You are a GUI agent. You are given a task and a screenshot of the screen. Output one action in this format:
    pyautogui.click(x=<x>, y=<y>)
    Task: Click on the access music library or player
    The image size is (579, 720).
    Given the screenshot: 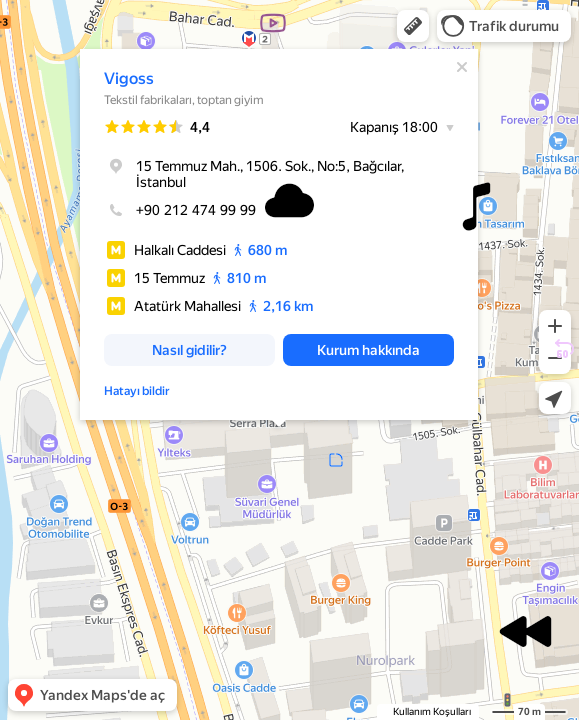 What is the action you would take?
    pyautogui.click(x=476, y=206)
    